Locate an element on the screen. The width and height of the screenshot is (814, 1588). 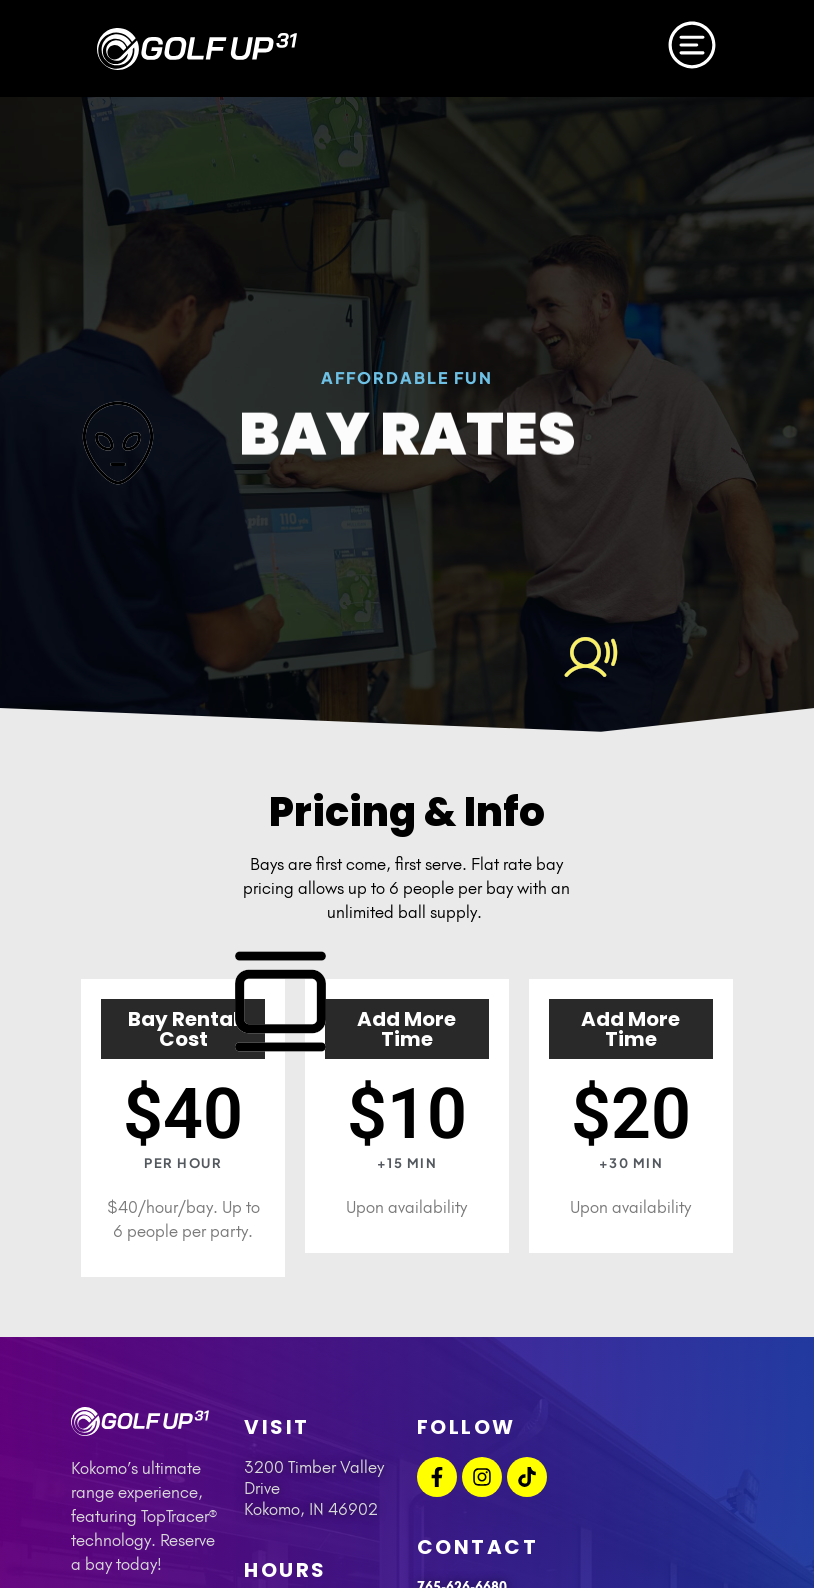
view images in a vertical gallery layout is located at coordinates (280, 1001).